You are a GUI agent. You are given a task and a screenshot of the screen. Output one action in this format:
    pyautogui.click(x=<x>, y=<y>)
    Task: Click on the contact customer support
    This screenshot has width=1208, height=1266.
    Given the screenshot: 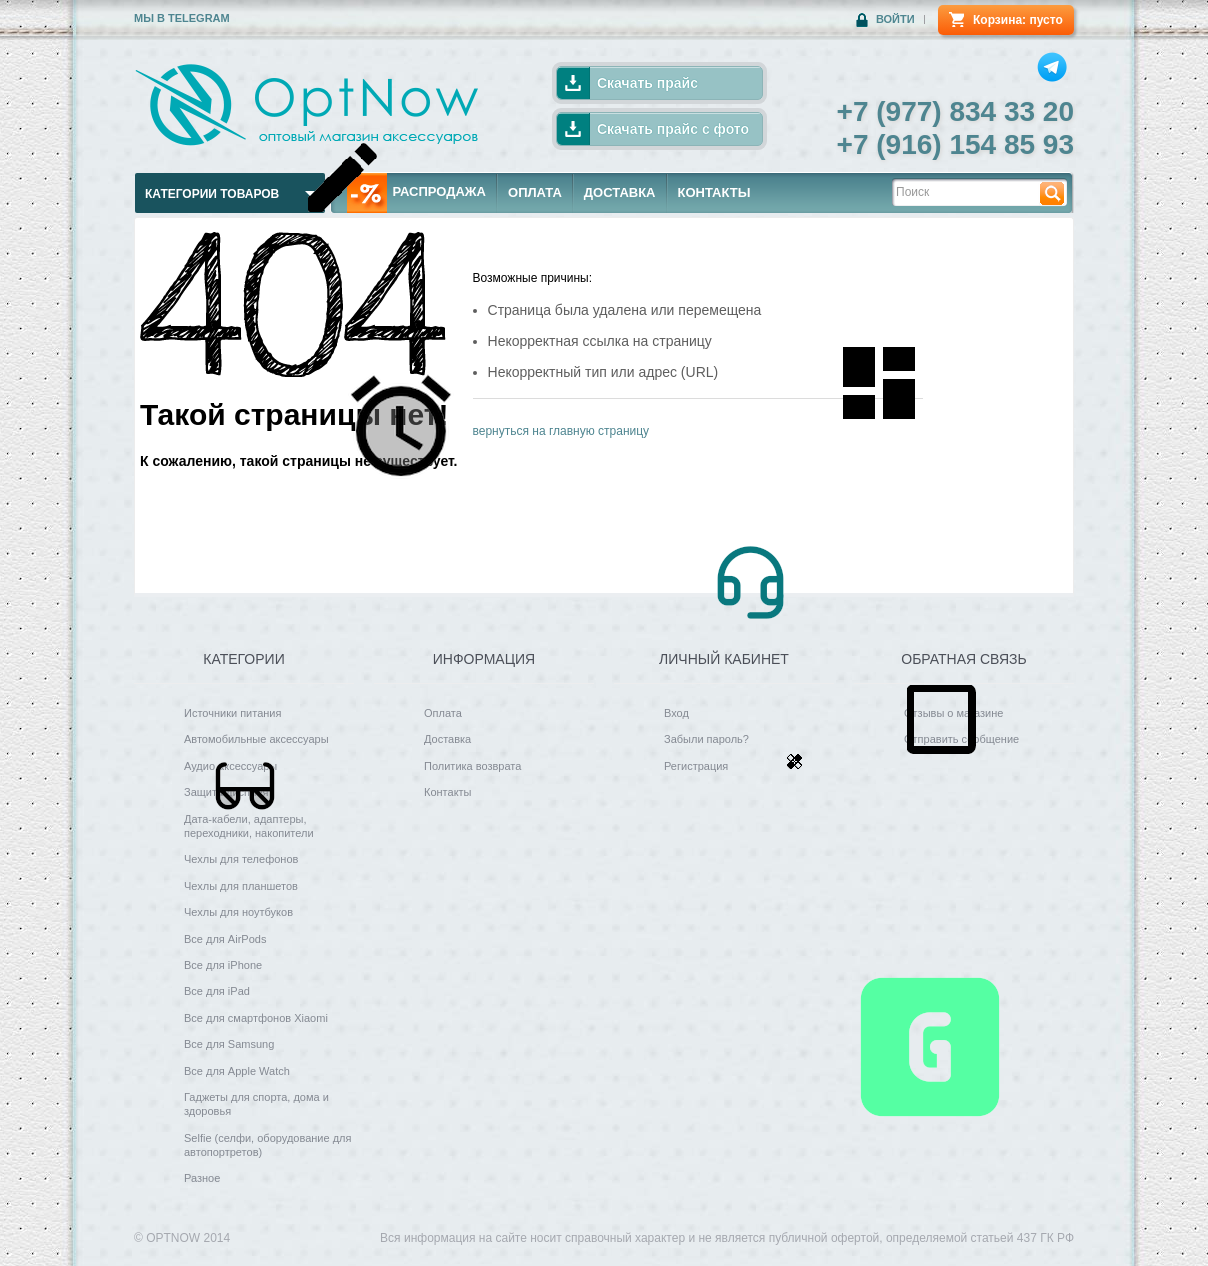 What is the action you would take?
    pyautogui.click(x=750, y=582)
    